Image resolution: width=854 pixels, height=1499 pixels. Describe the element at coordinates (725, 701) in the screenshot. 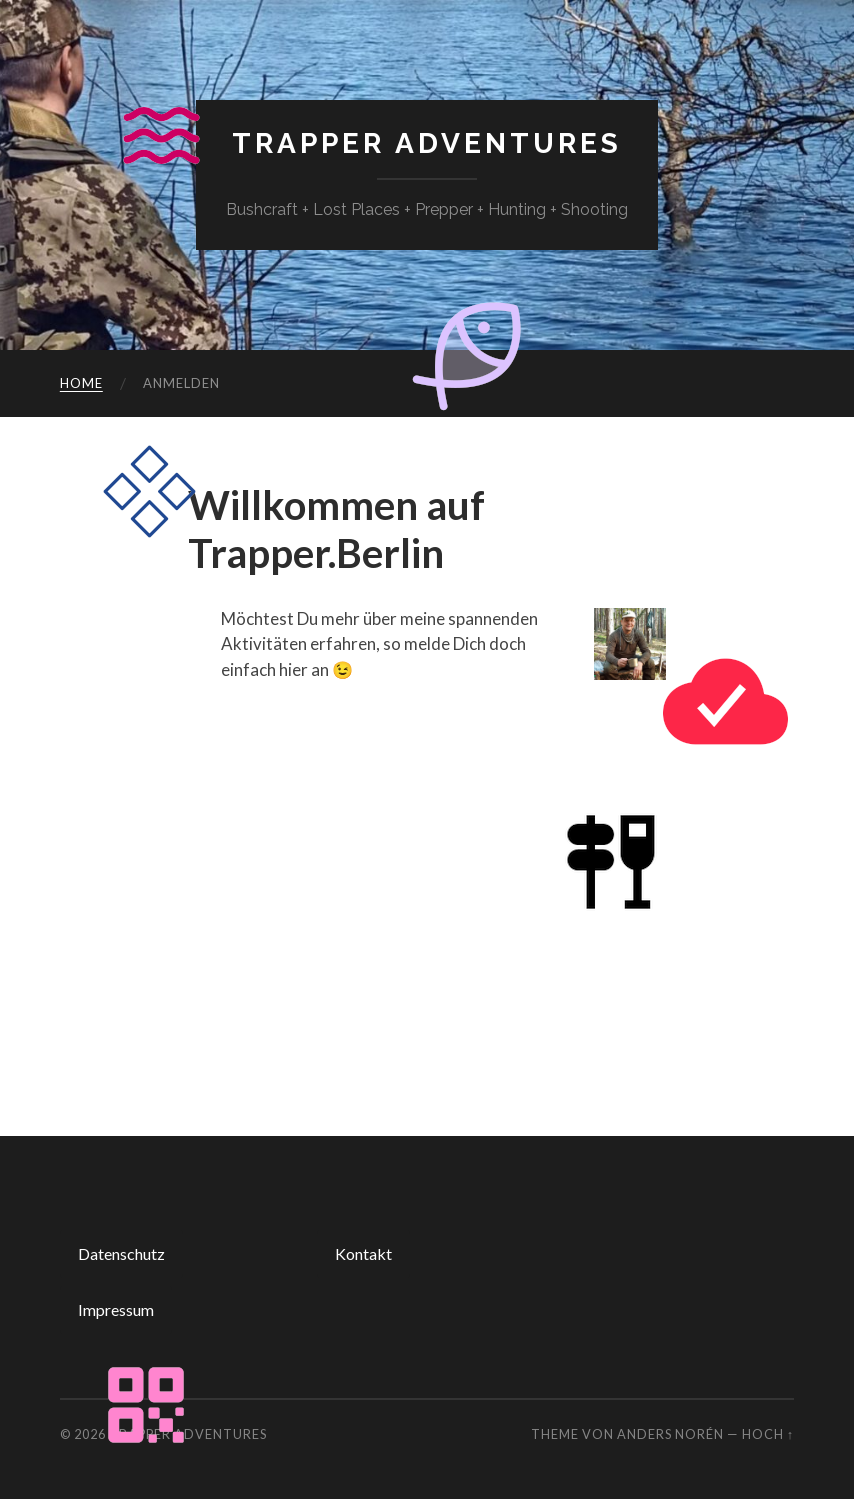

I see `file successfully uploaded to cloud storage` at that location.